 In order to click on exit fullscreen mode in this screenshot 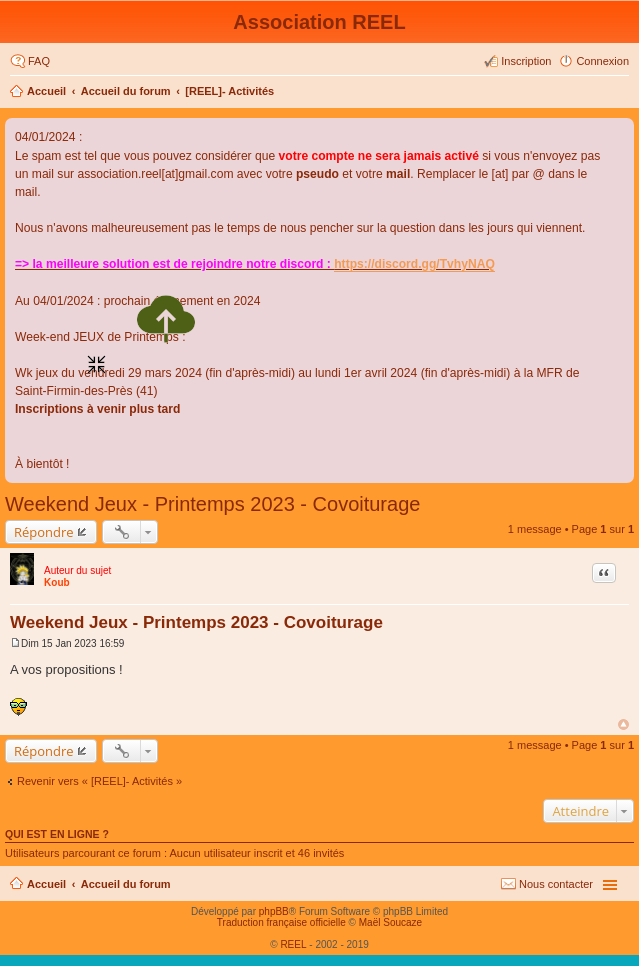, I will do `click(96, 364)`.